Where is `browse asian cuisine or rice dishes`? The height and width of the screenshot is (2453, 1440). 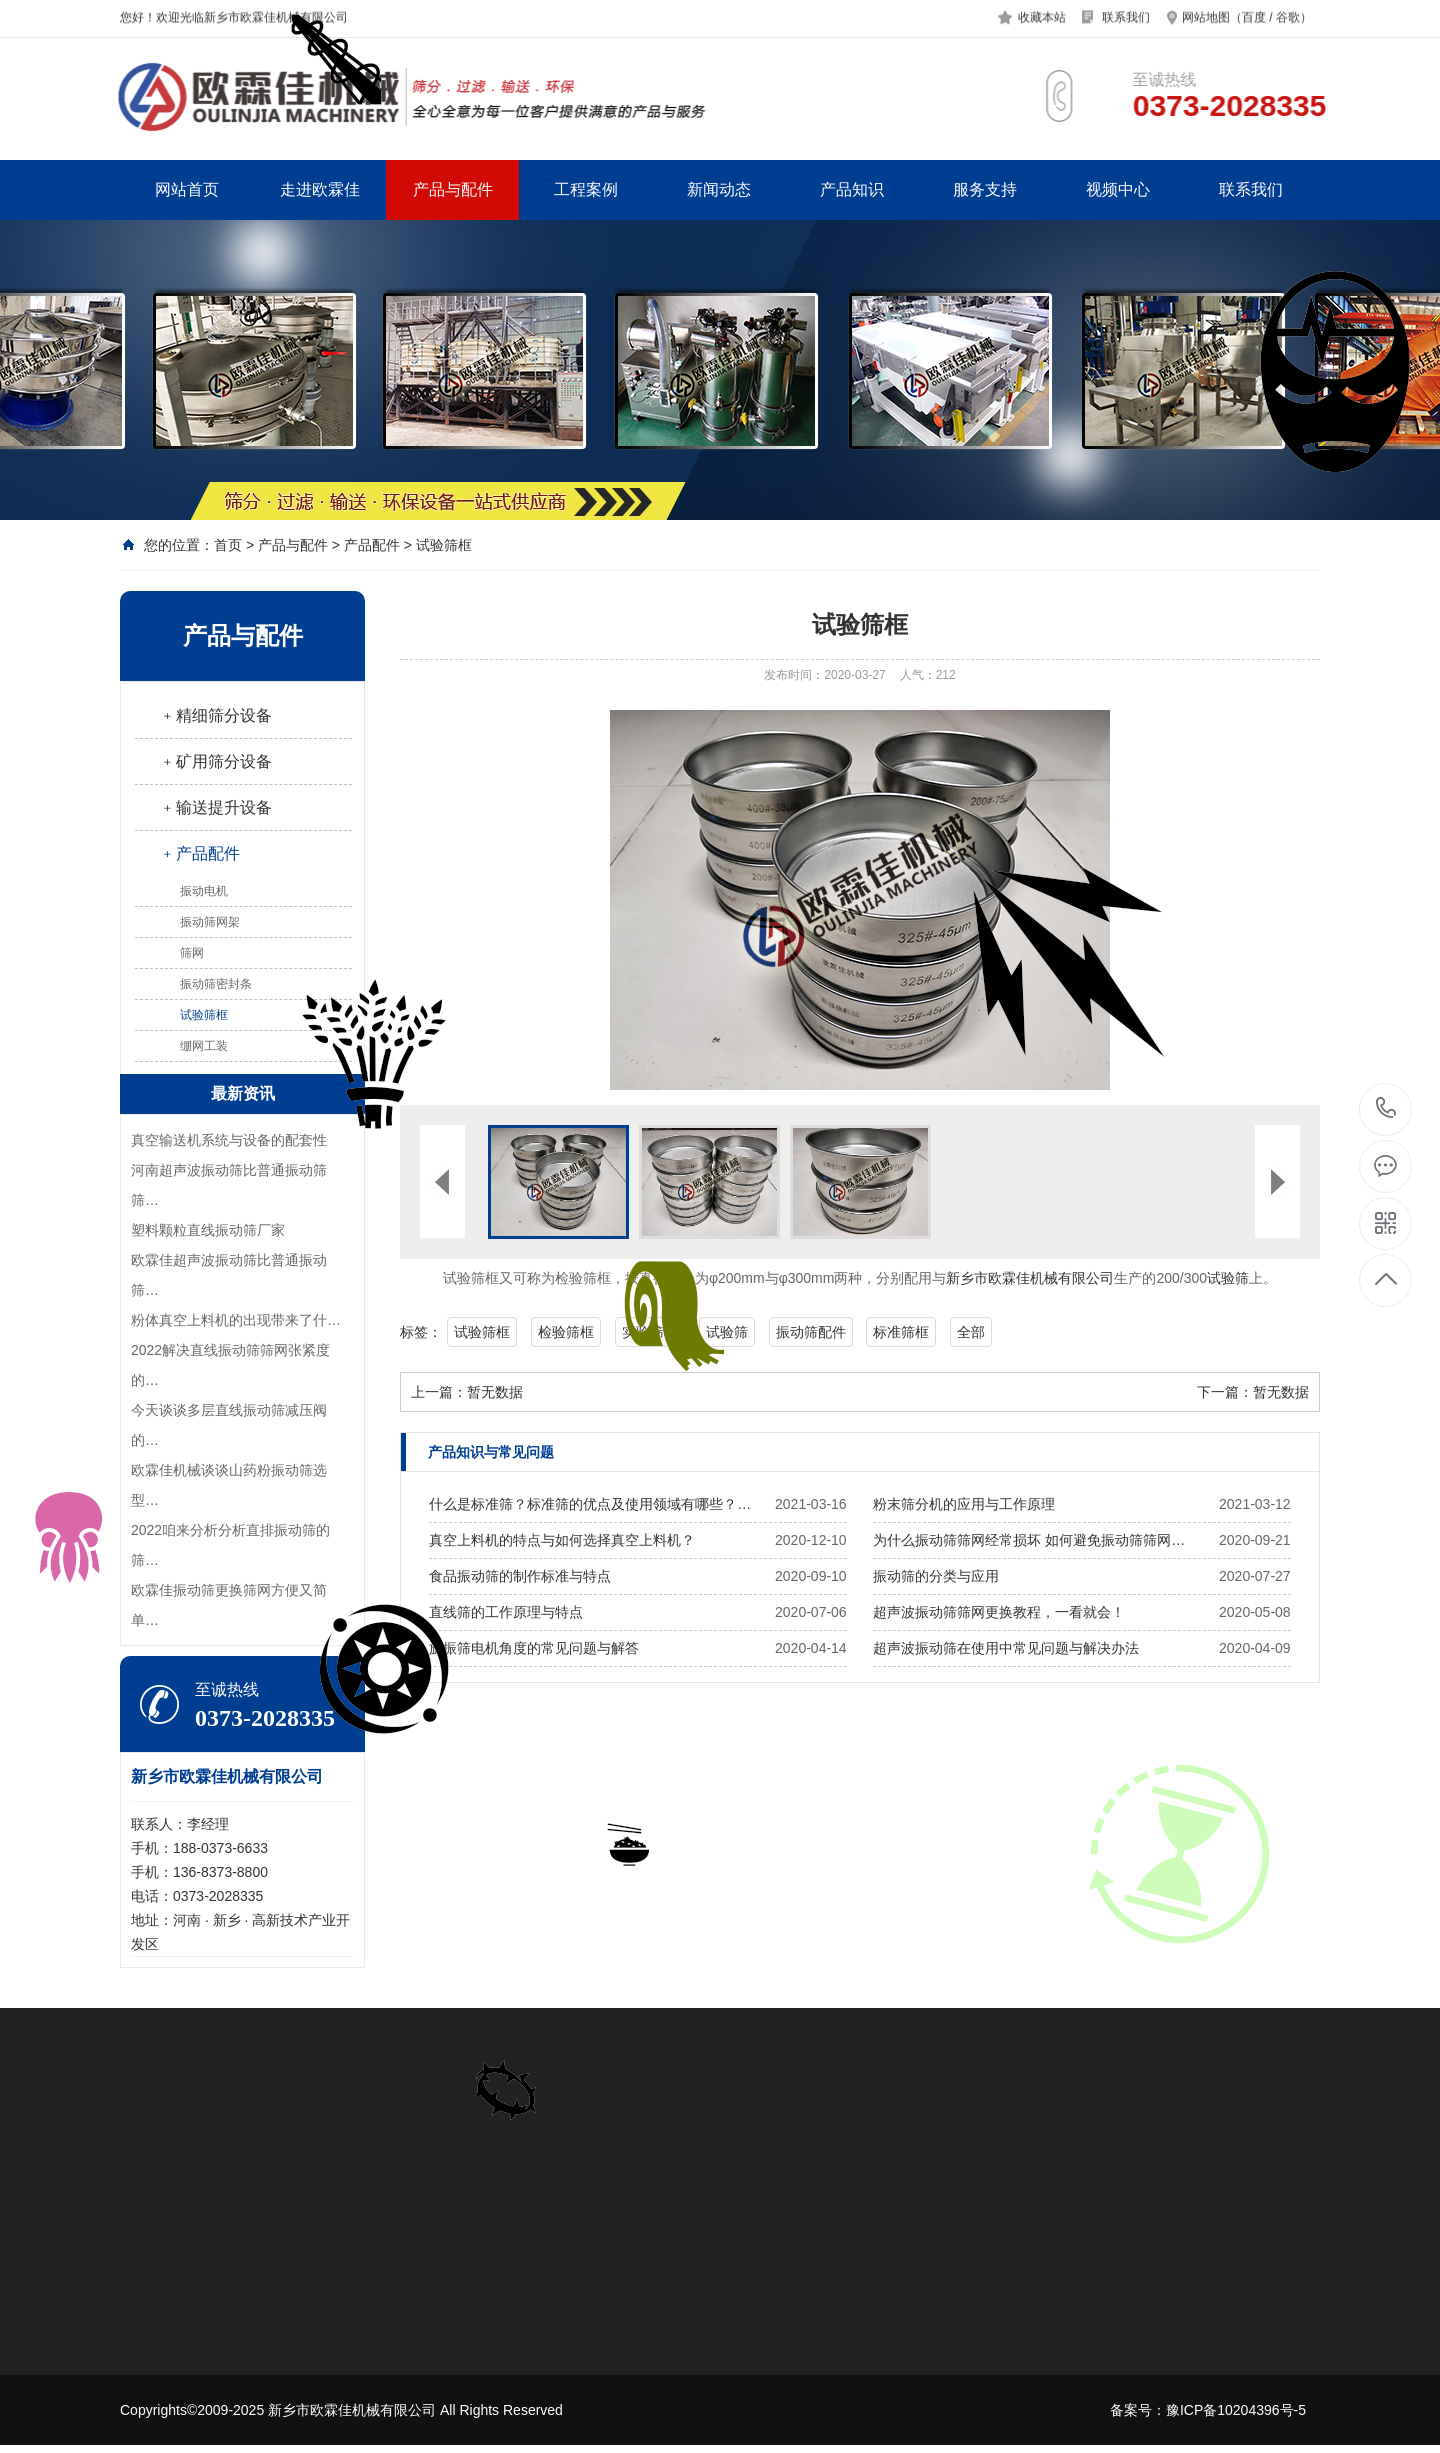
browse asian cuisine or rice dishes is located at coordinates (629, 1844).